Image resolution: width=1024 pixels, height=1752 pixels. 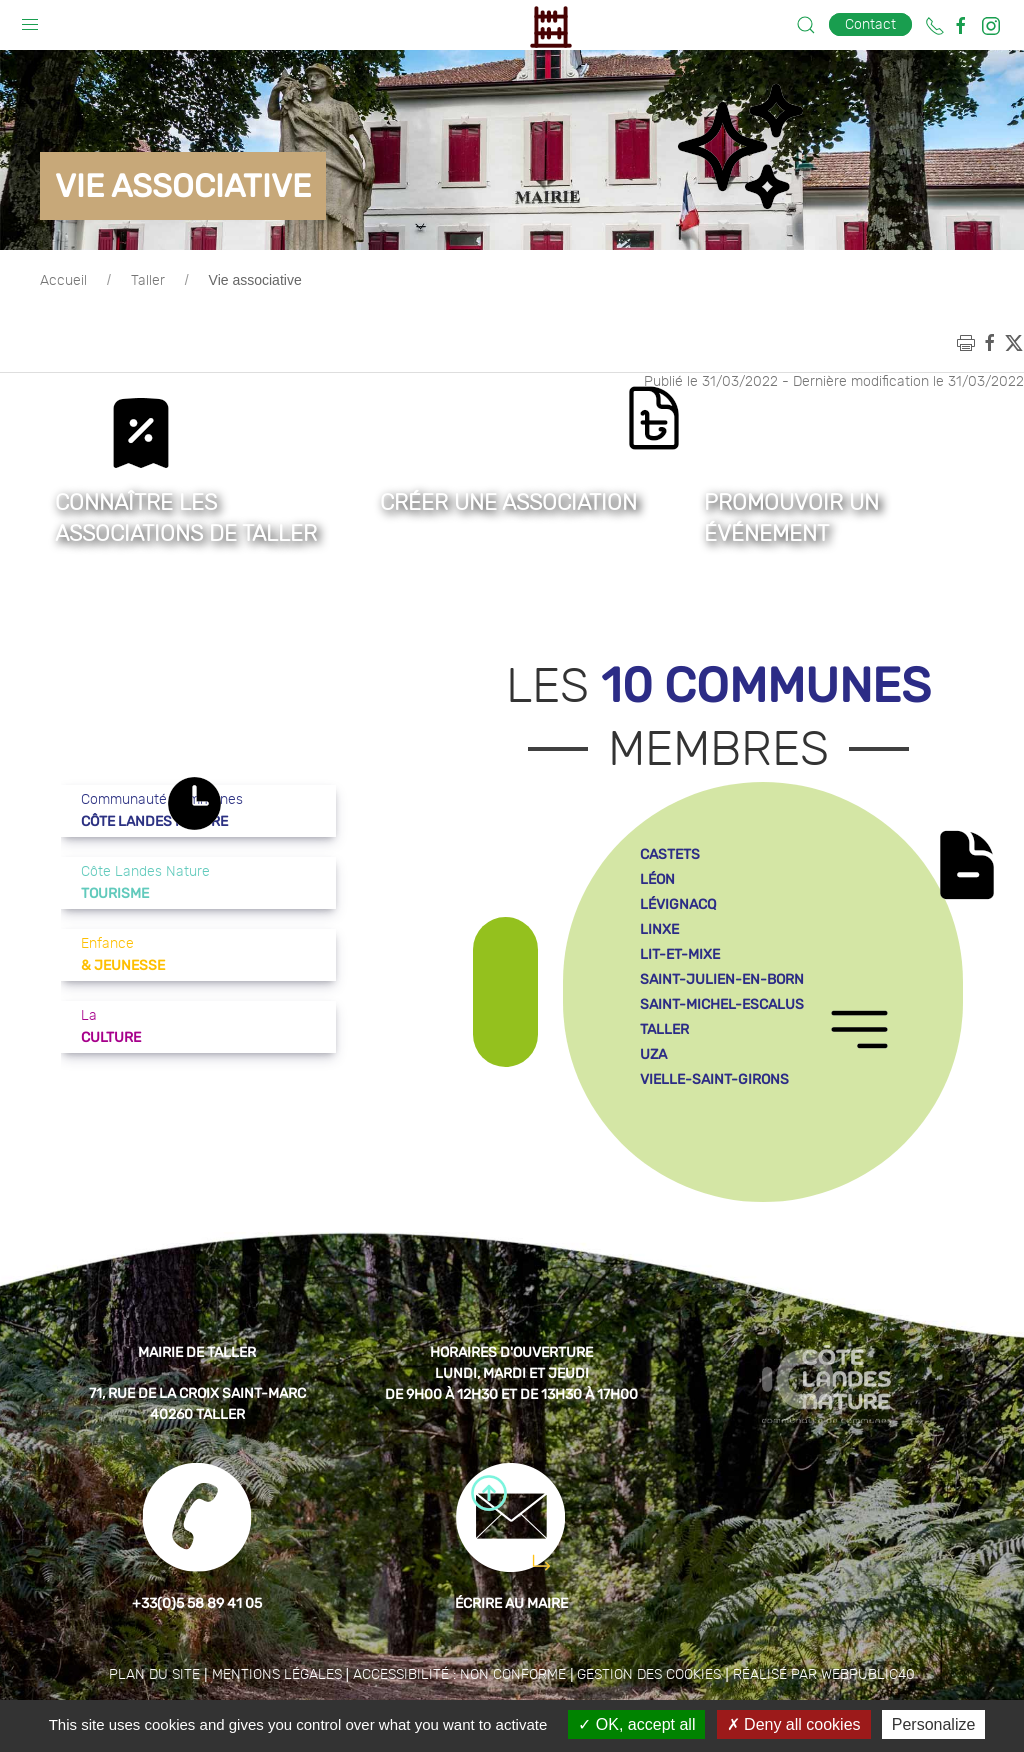 I want to click on access calculator or counting tool, so click(x=551, y=27).